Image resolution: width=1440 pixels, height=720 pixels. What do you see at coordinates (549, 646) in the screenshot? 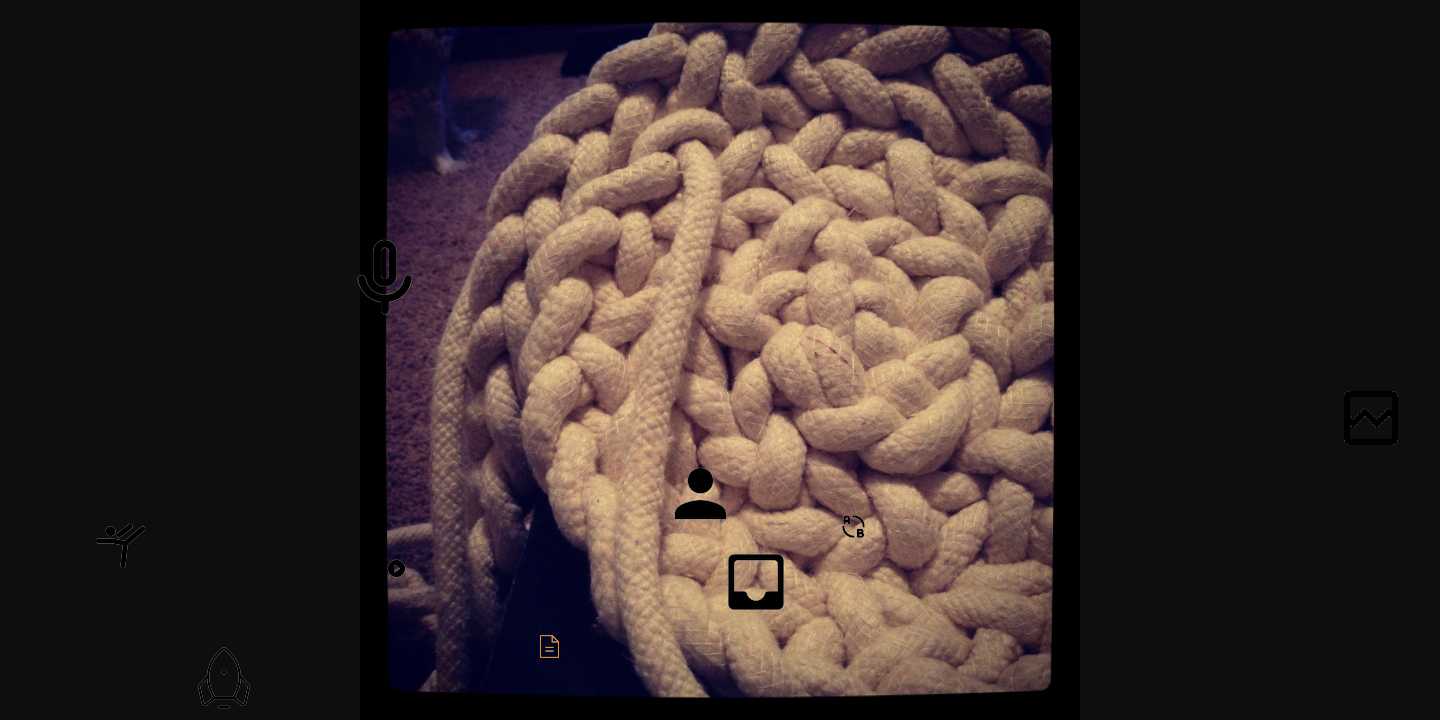
I see `view document or text file` at bounding box center [549, 646].